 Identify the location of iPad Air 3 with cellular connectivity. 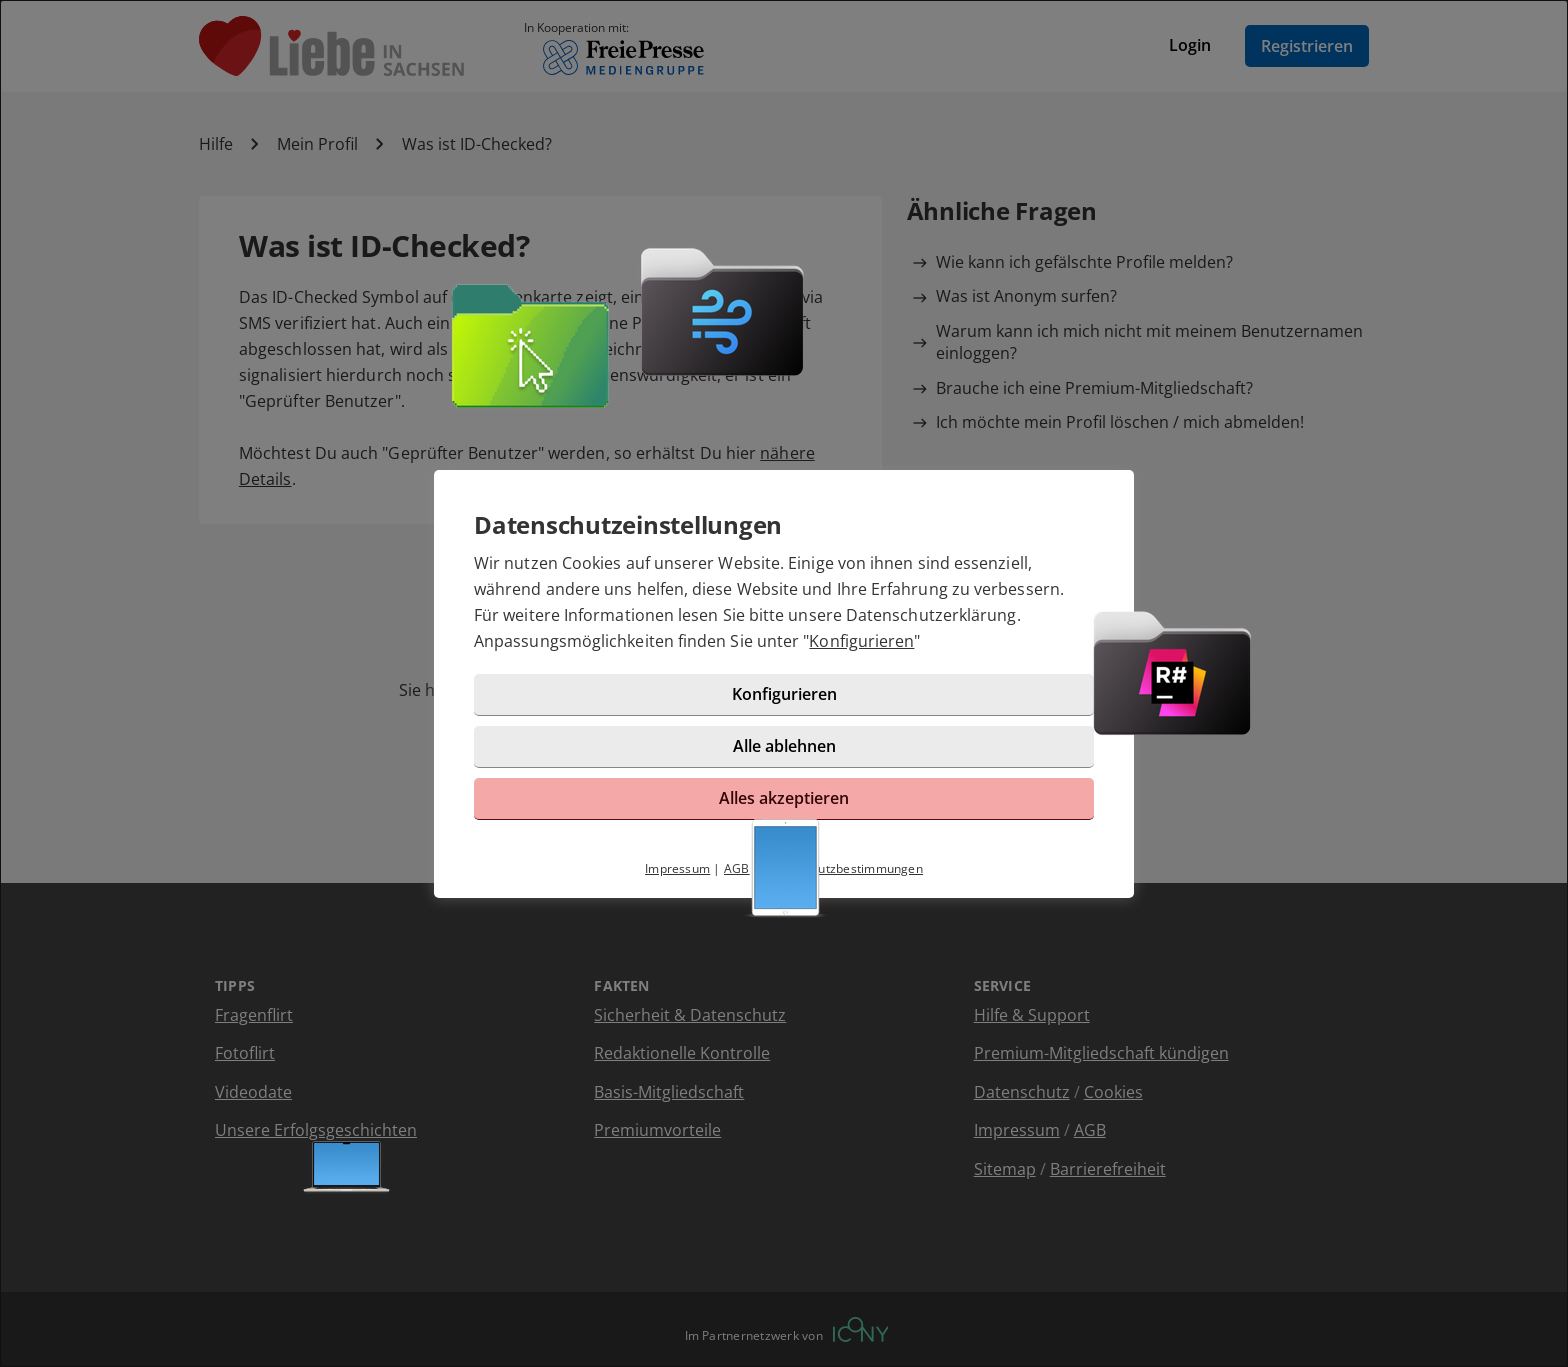
(785, 868).